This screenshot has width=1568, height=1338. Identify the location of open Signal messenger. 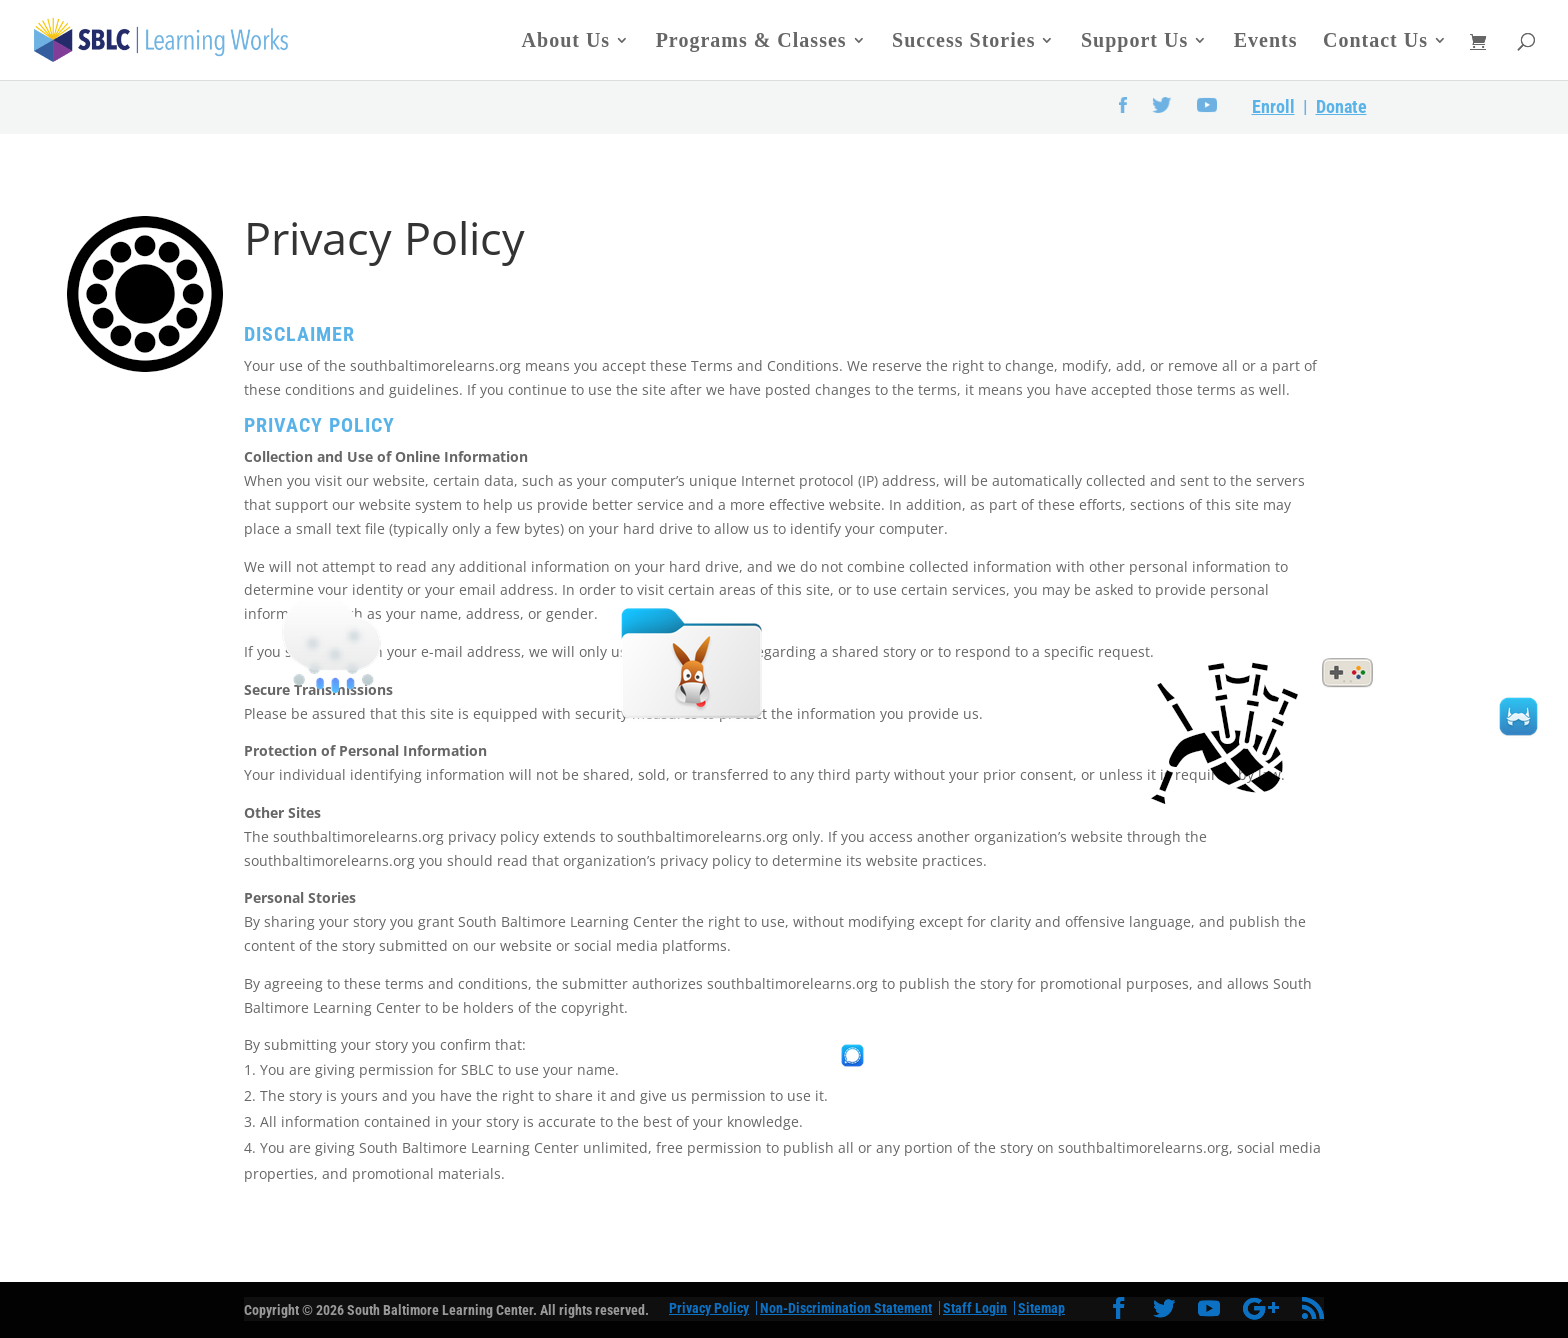
(852, 1055).